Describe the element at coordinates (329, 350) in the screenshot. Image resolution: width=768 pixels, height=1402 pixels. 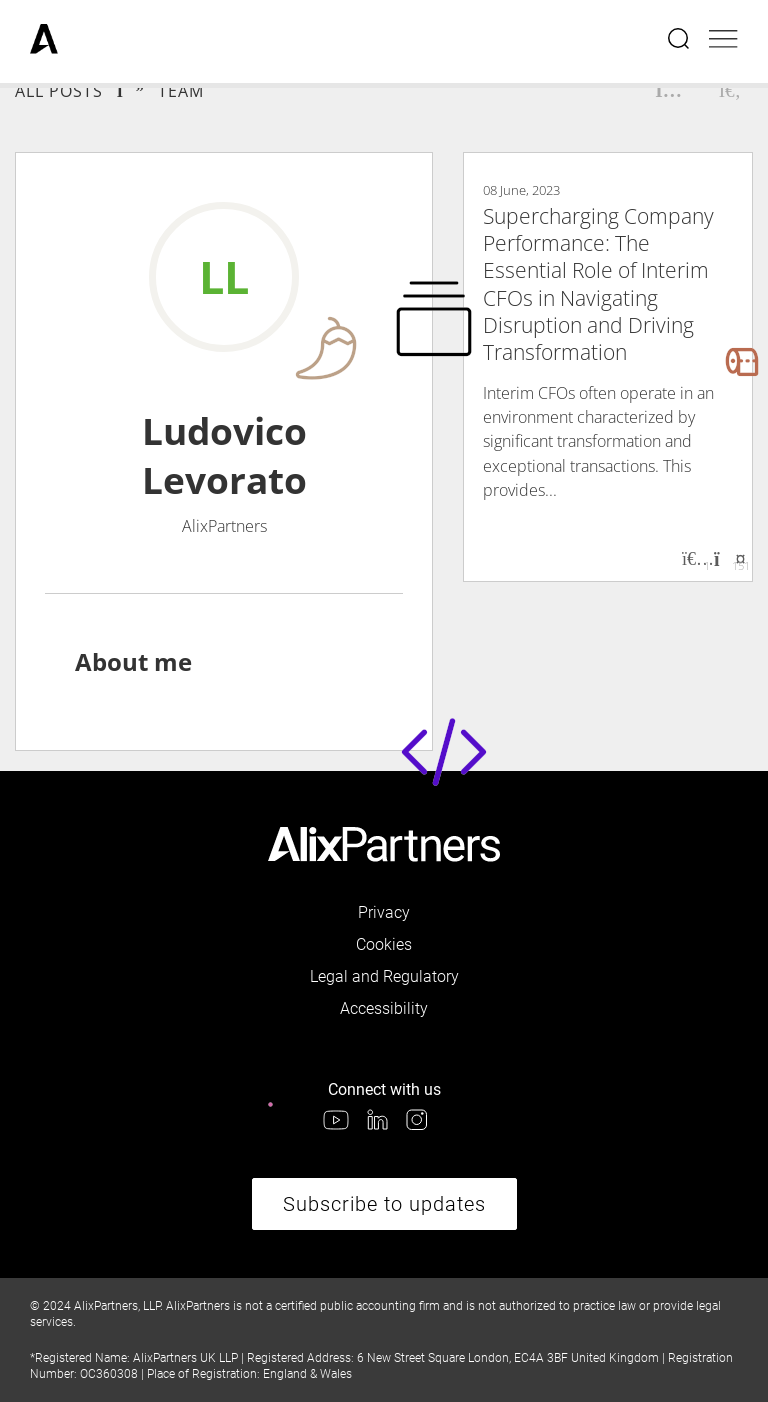
I see `indicates spicy food or heat level` at that location.